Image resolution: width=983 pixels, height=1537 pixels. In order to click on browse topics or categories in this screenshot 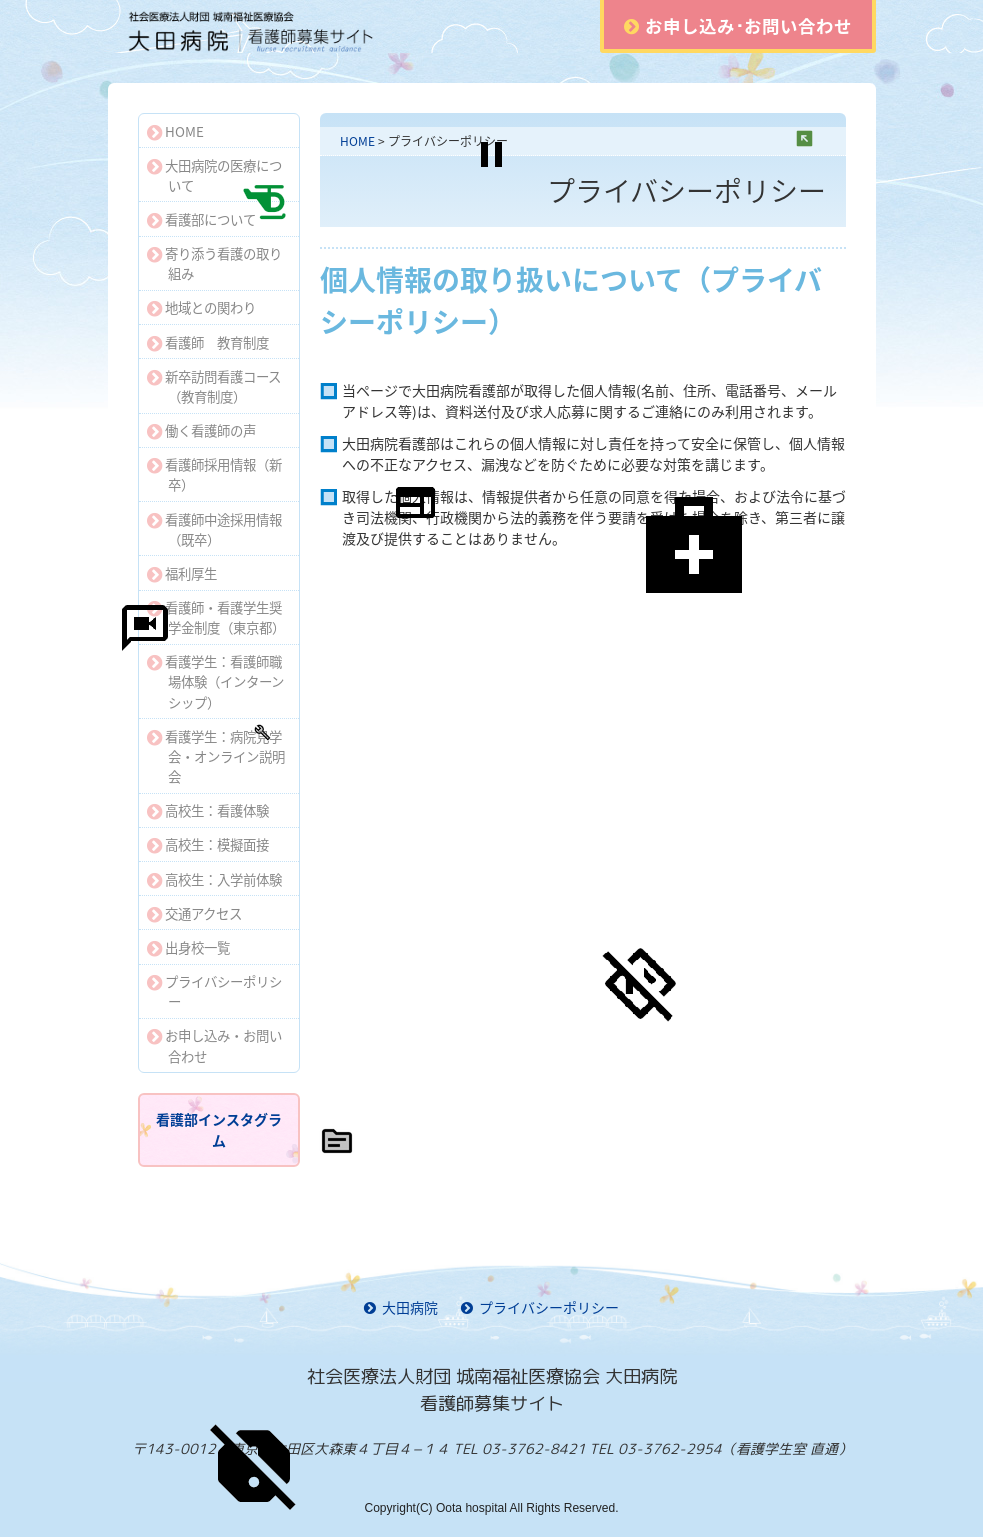, I will do `click(337, 1141)`.